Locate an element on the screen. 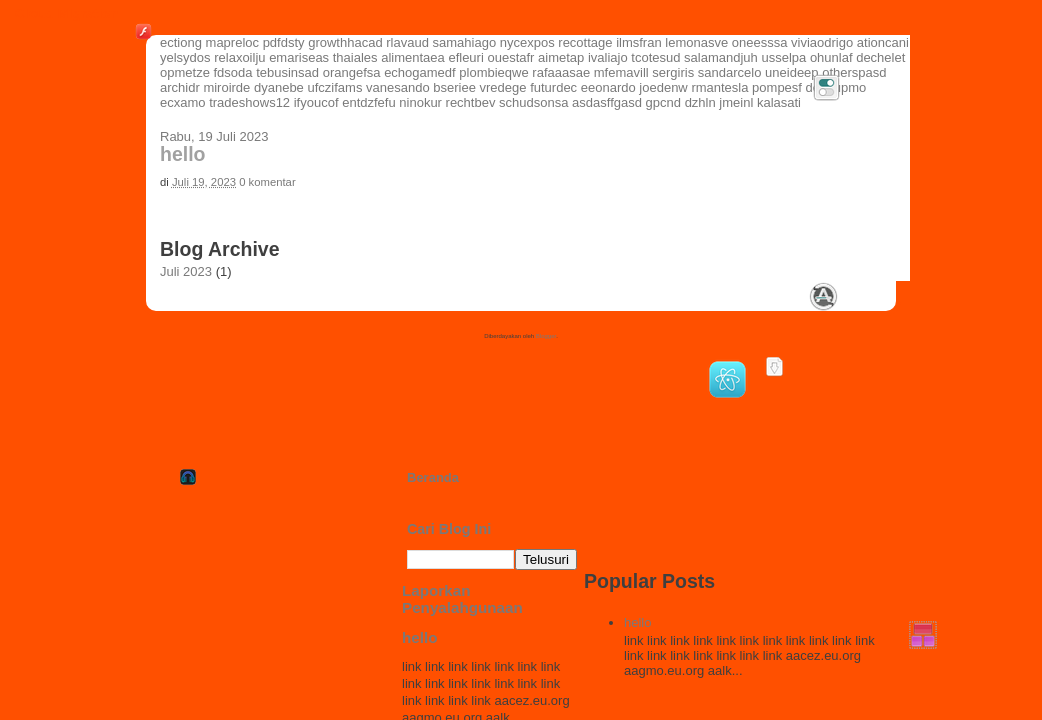 The image size is (1042, 720). install a file or package is located at coordinates (774, 366).